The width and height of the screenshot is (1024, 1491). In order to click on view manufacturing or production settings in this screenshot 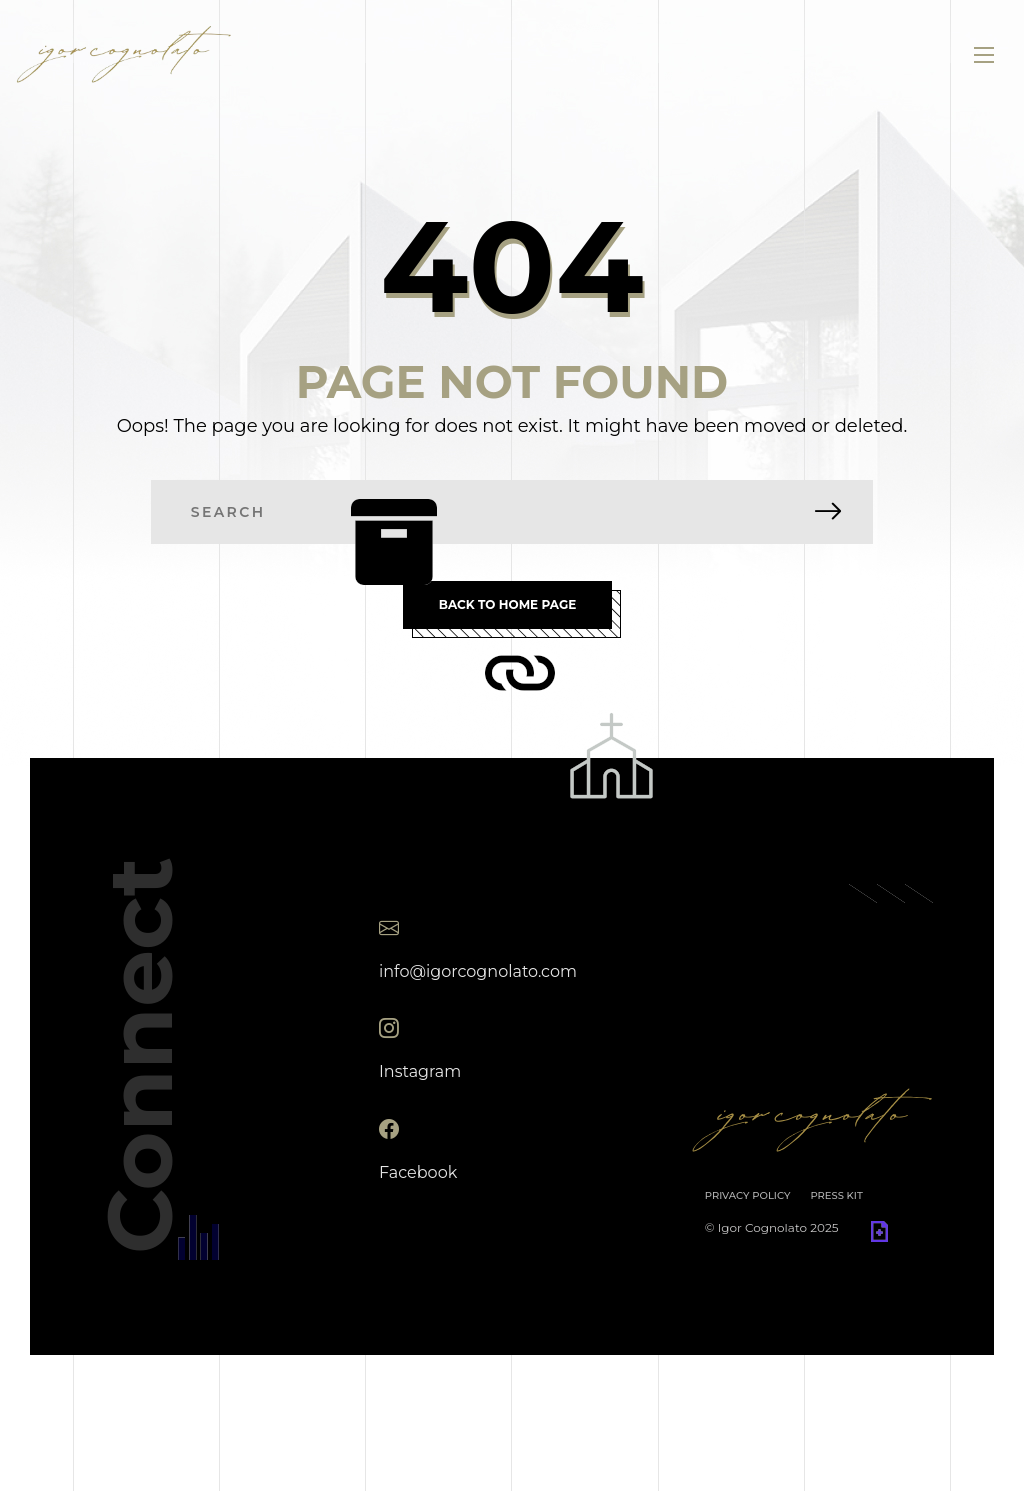, I will do `click(905, 901)`.